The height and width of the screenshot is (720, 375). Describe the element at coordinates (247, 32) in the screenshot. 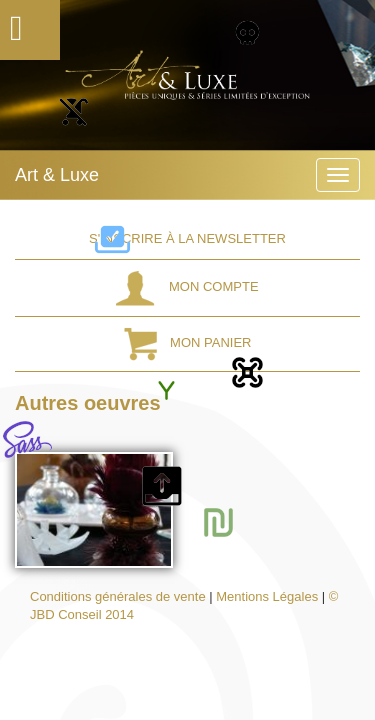

I see `indicates danger or fatal error` at that location.